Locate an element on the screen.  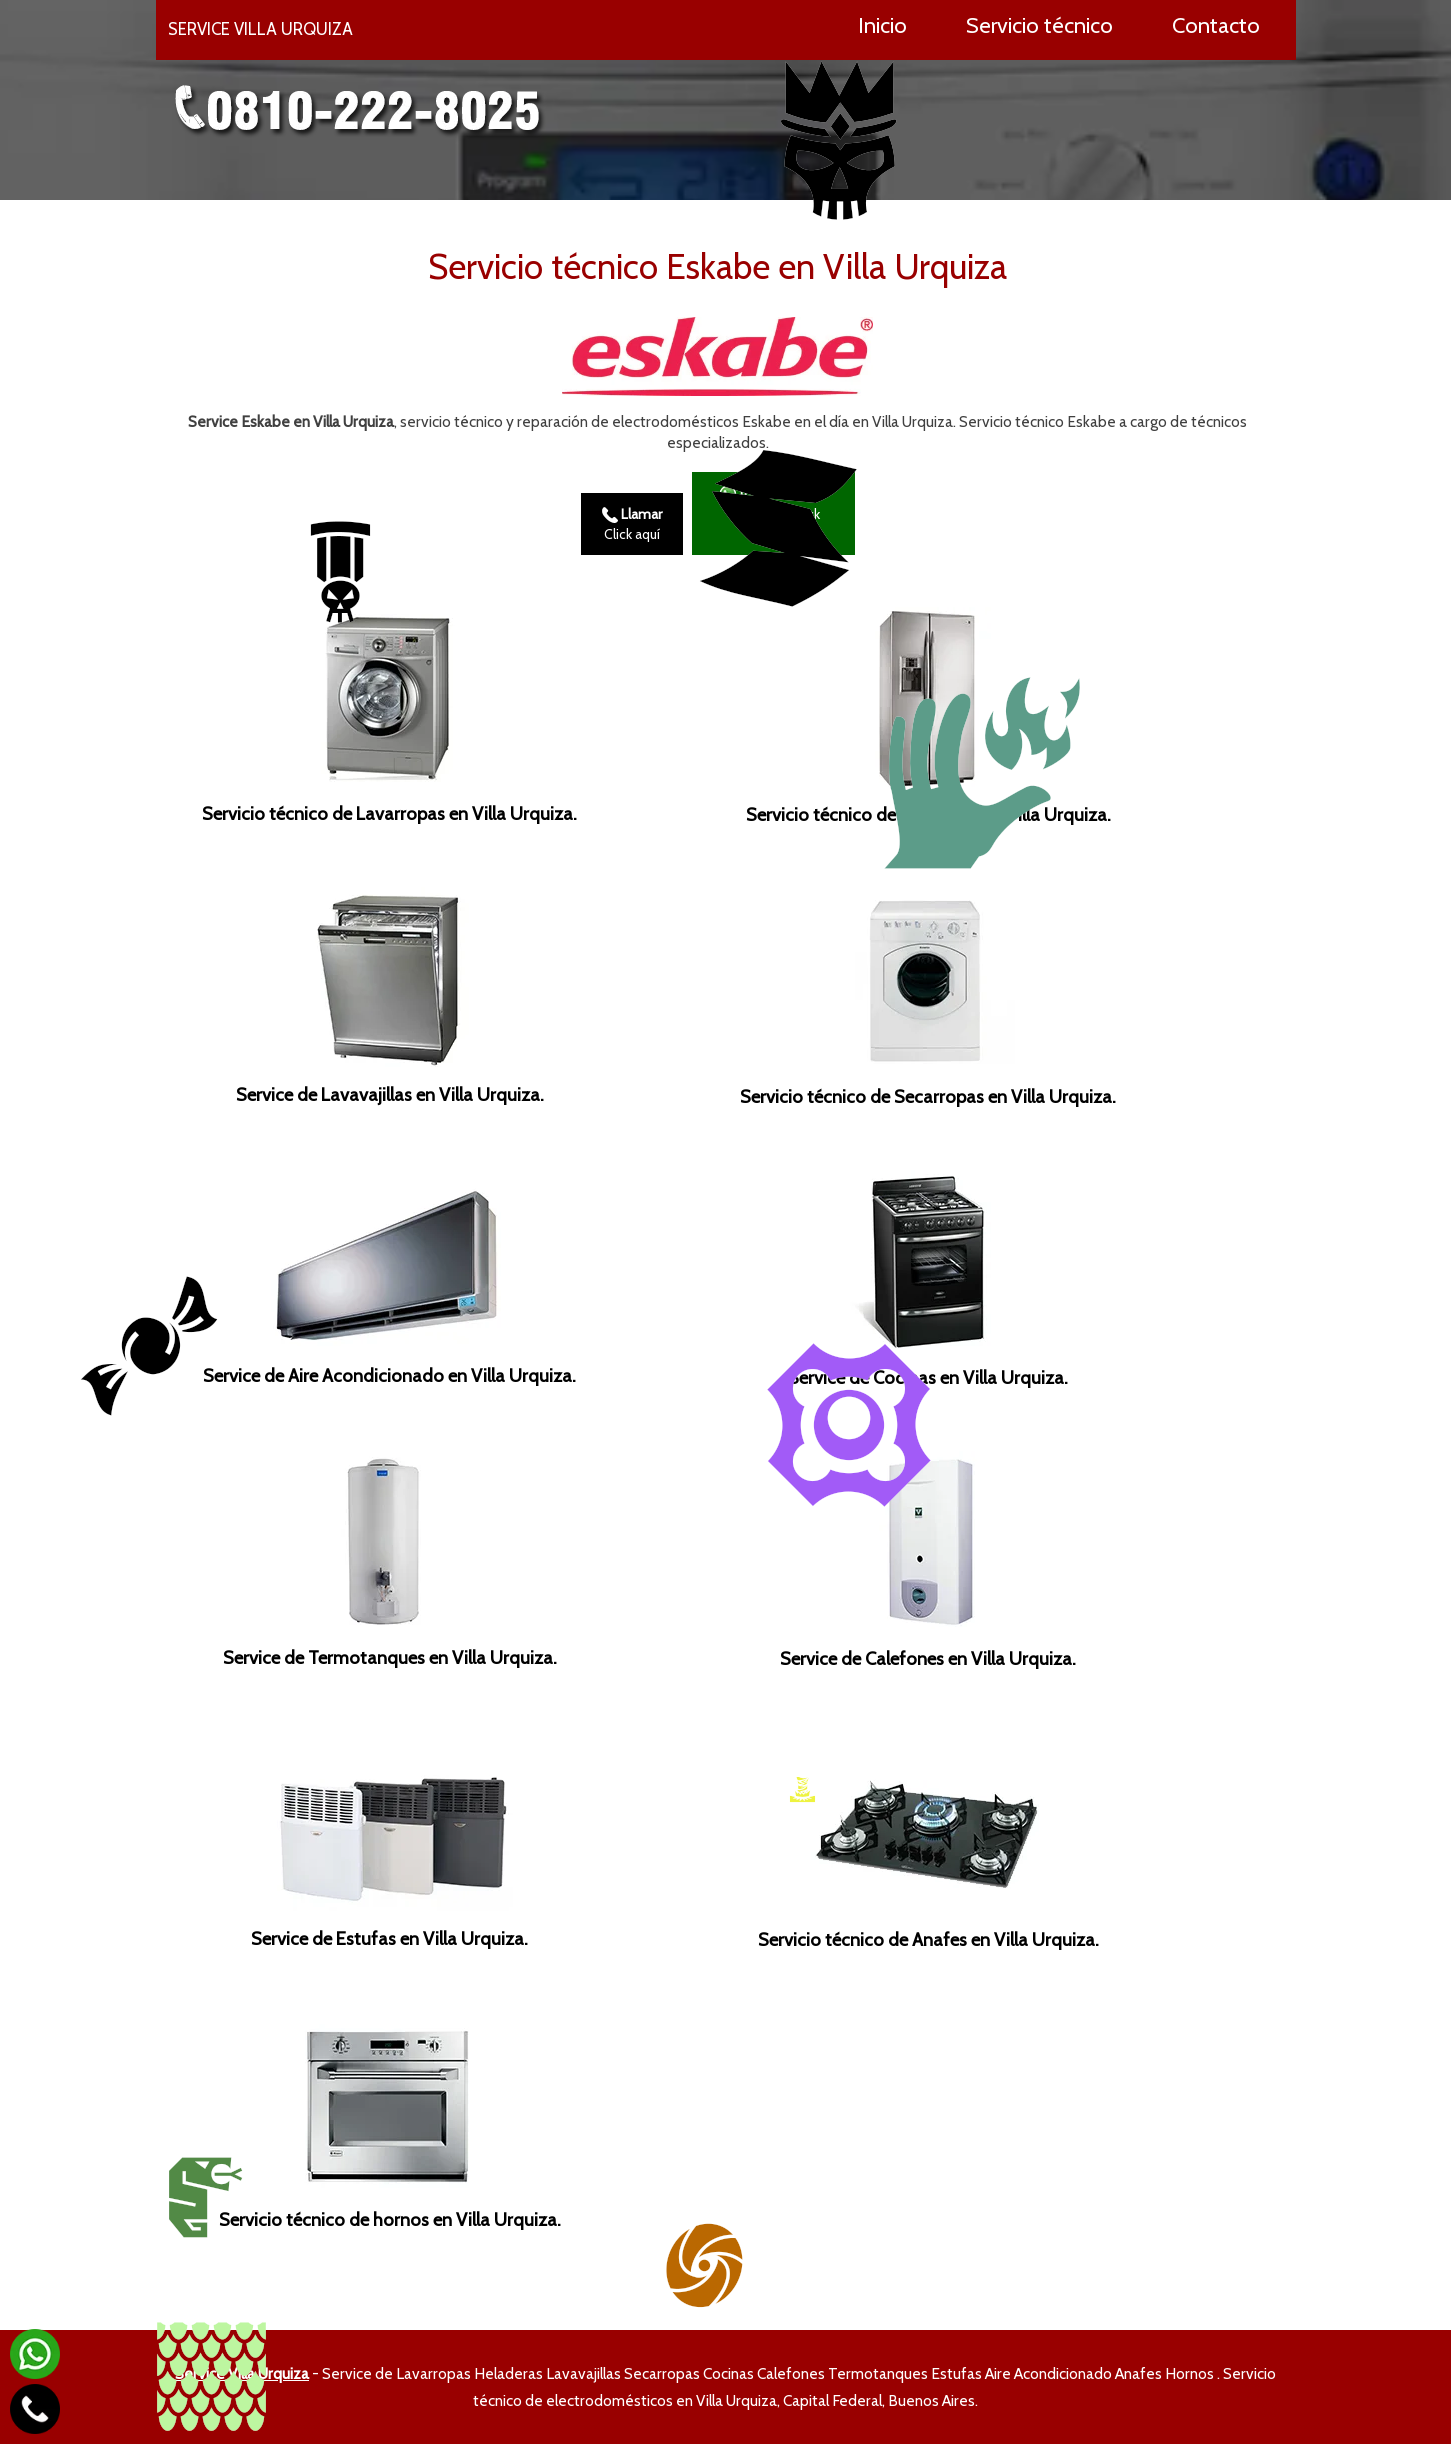
cast a fire spell or ability is located at coordinates (984, 769).